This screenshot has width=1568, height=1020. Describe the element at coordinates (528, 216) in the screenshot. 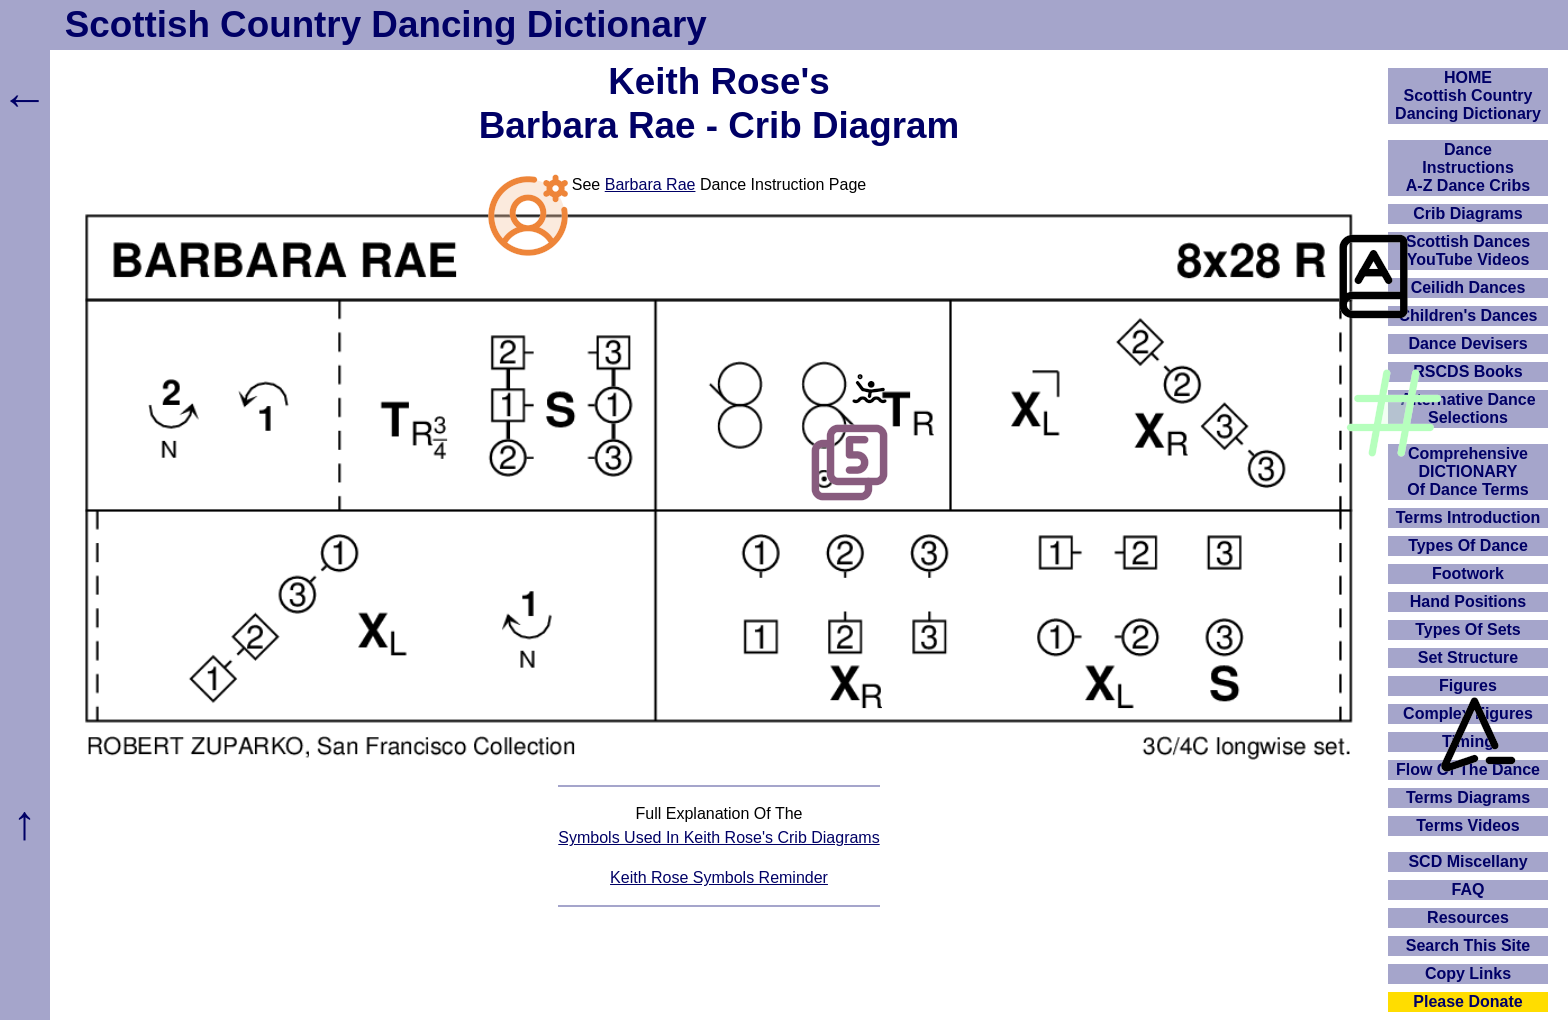

I see `access user profile settings` at that location.